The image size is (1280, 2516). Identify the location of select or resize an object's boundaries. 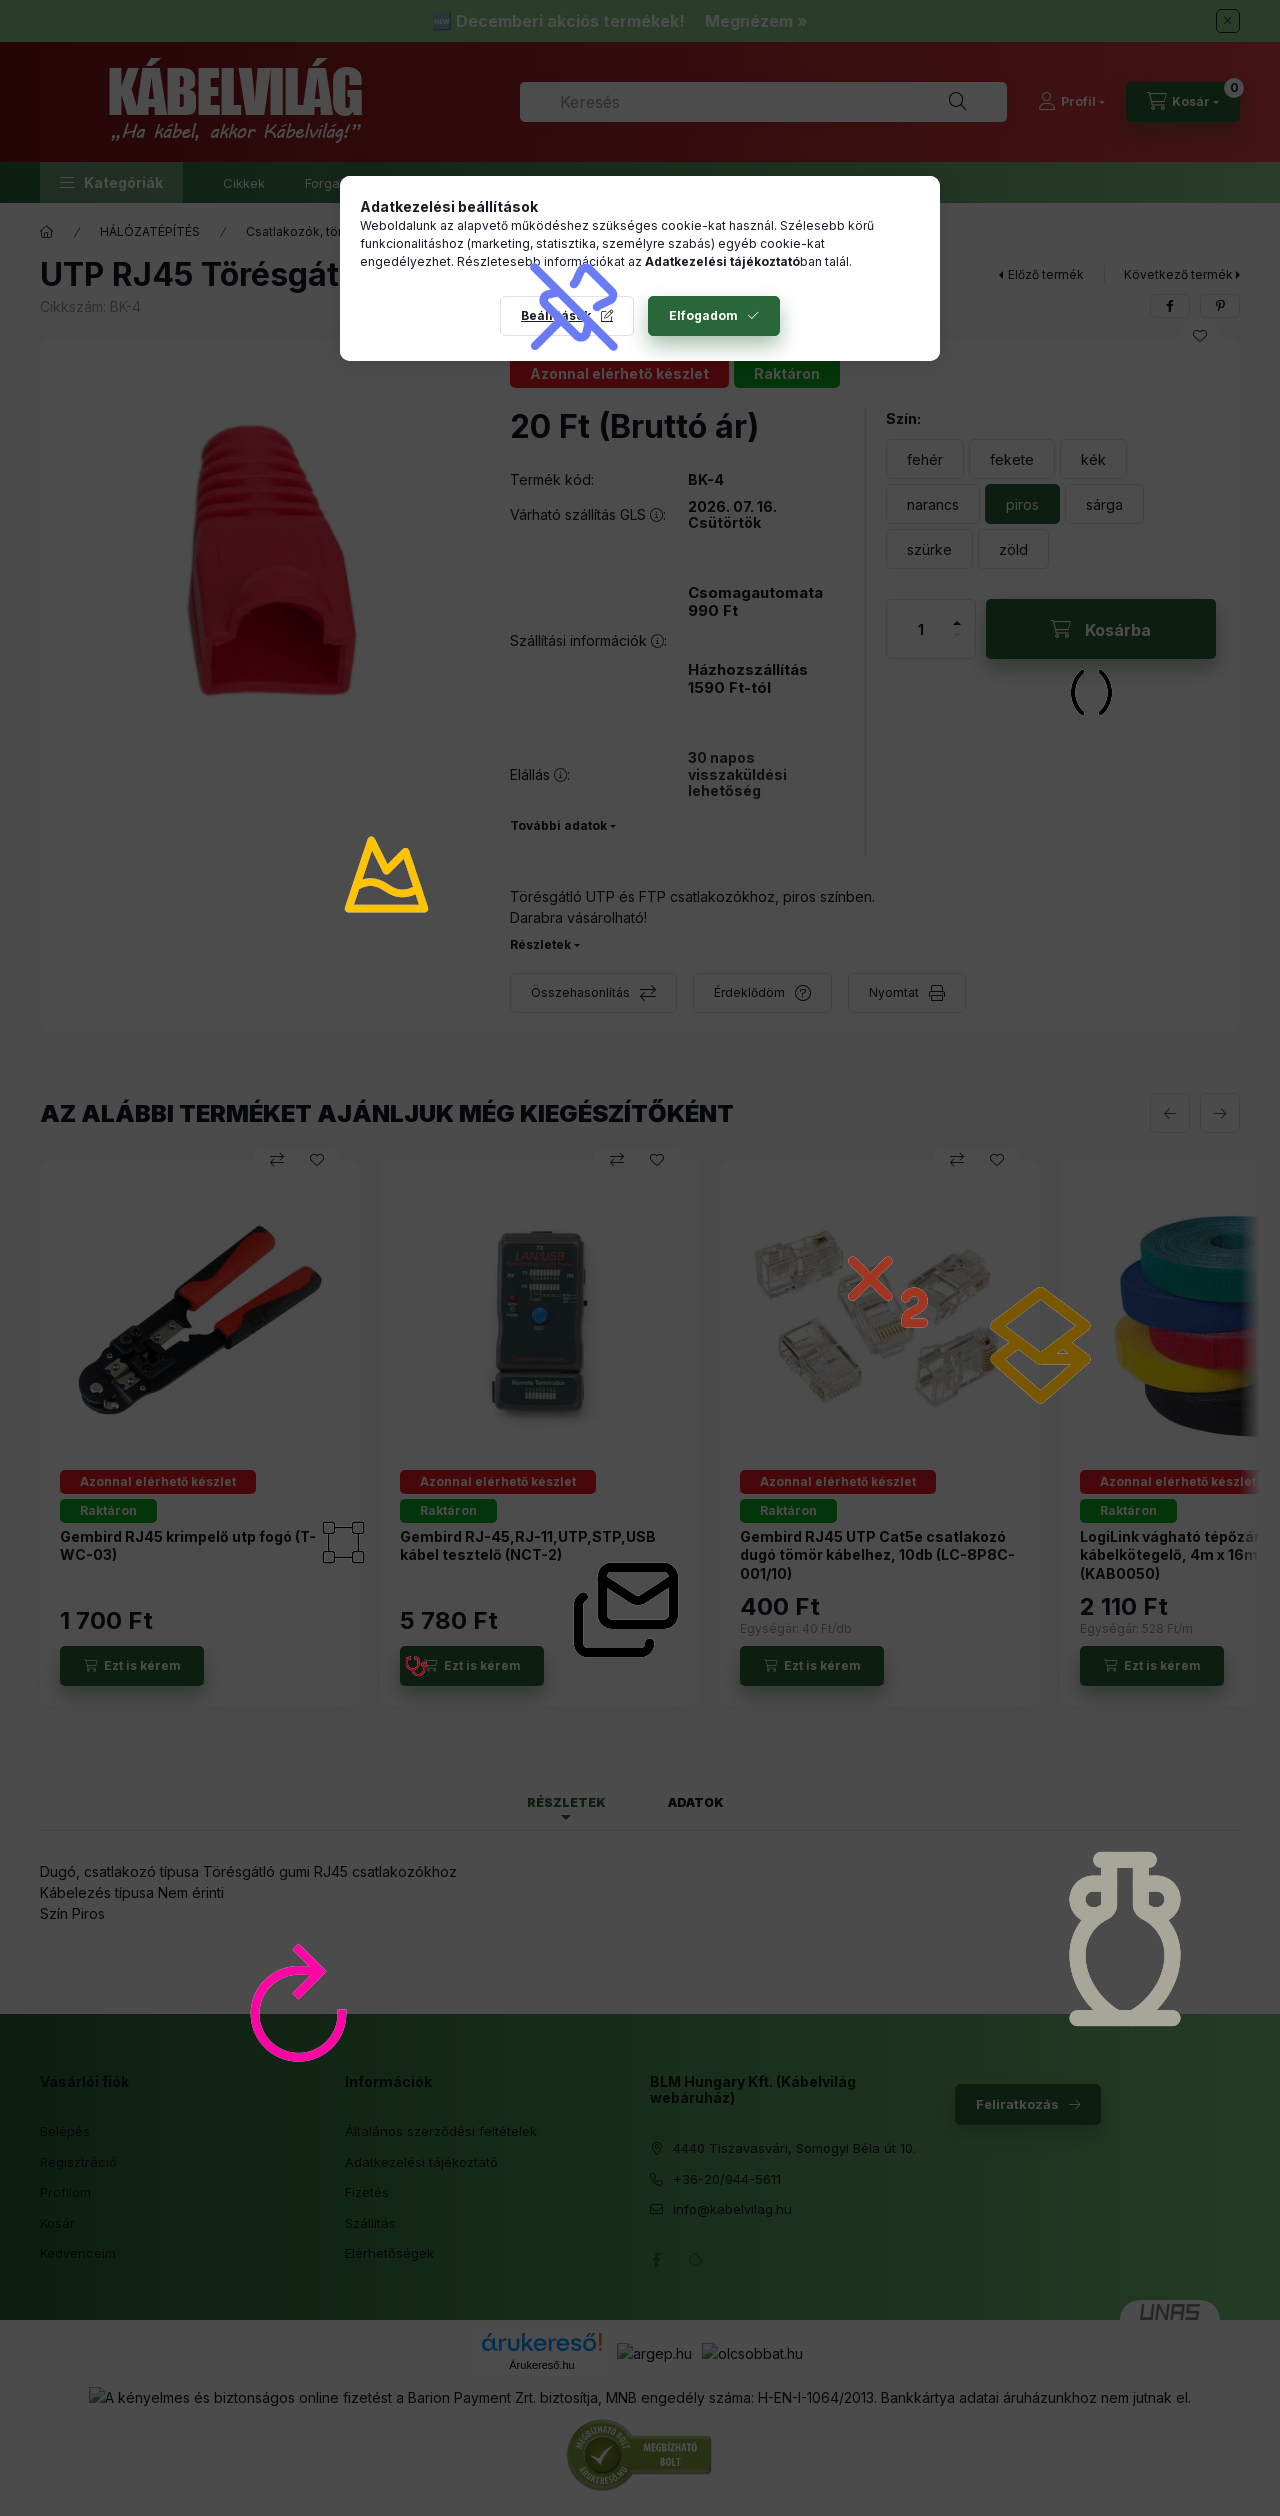
(343, 1542).